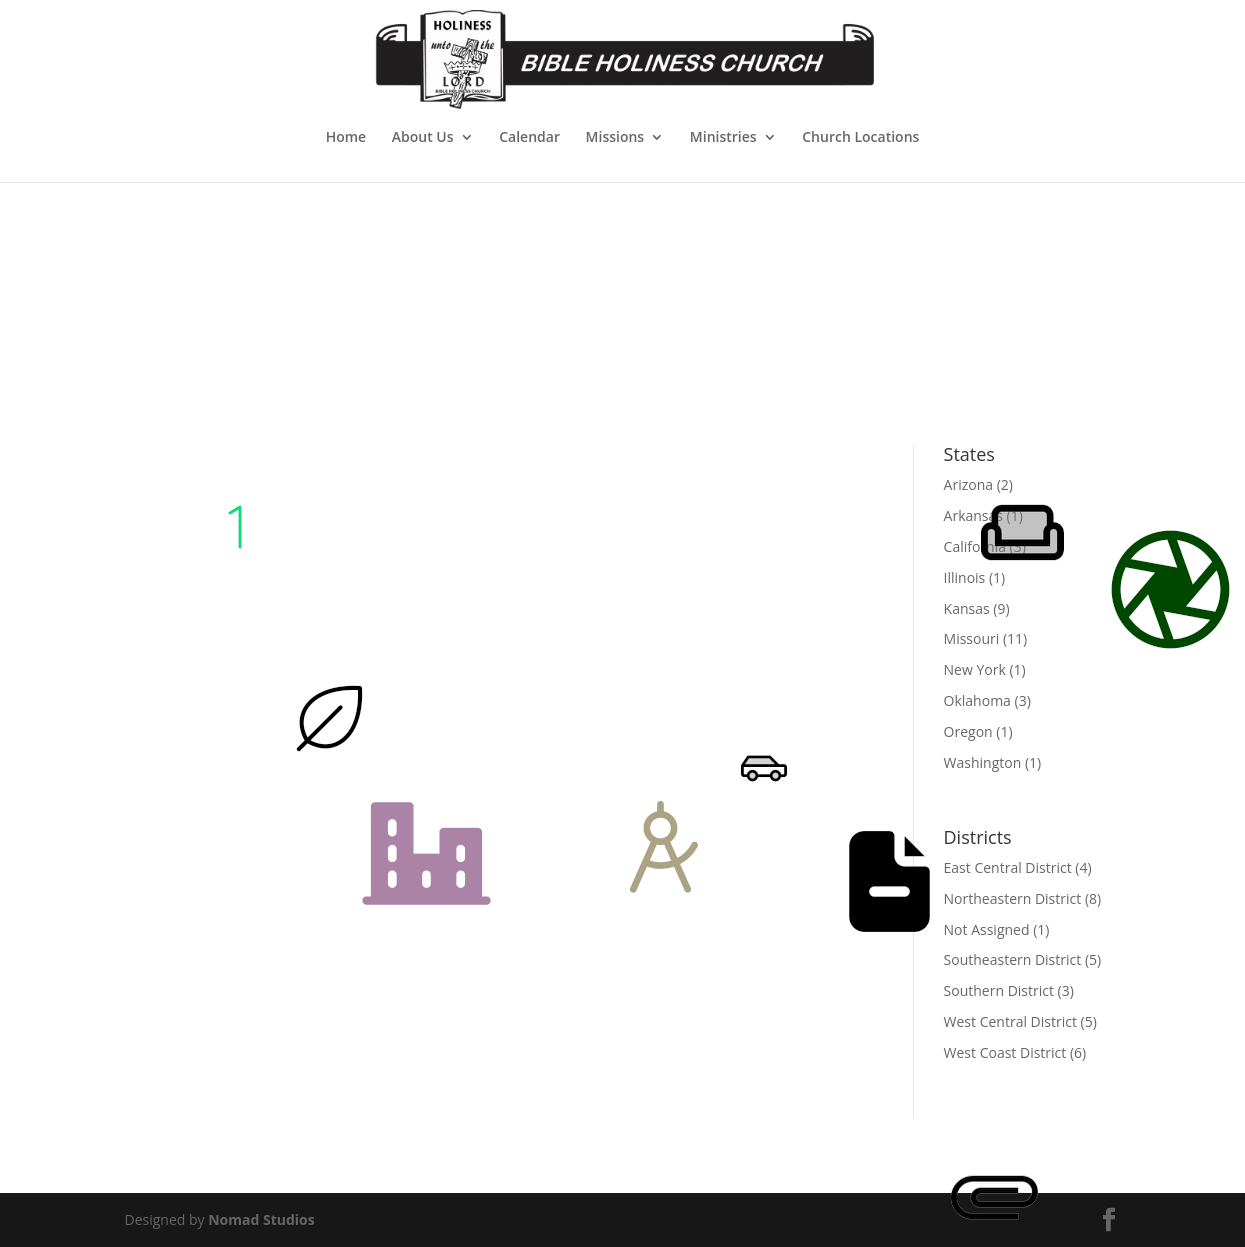  I want to click on view city or urban location, so click(426, 853).